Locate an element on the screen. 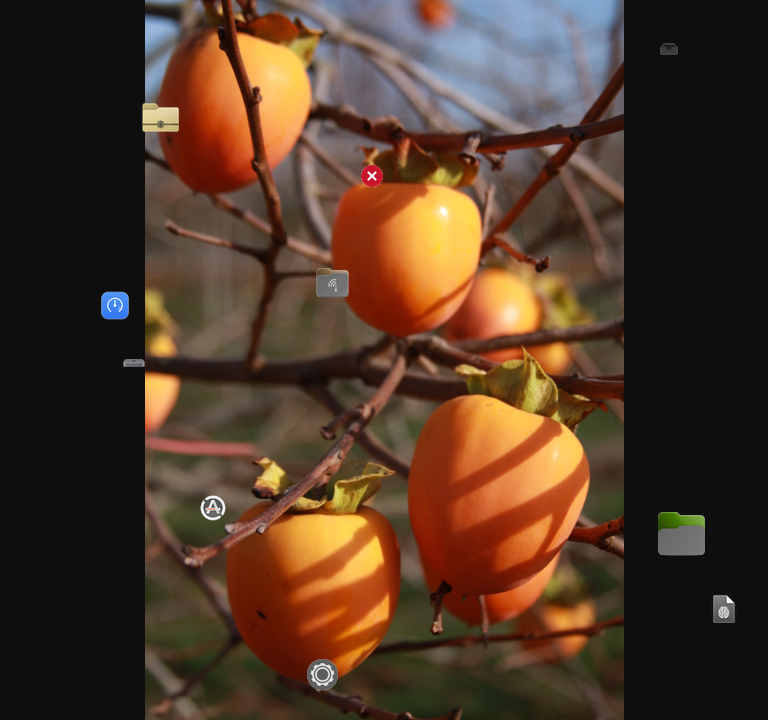  open performance or speed settings is located at coordinates (115, 306).